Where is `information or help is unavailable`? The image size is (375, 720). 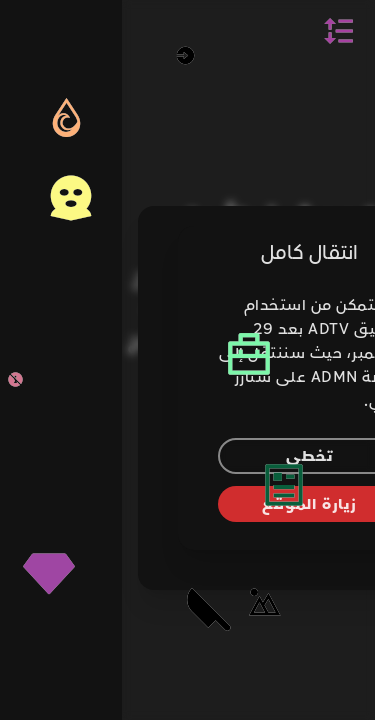 information or help is unavailable is located at coordinates (15, 379).